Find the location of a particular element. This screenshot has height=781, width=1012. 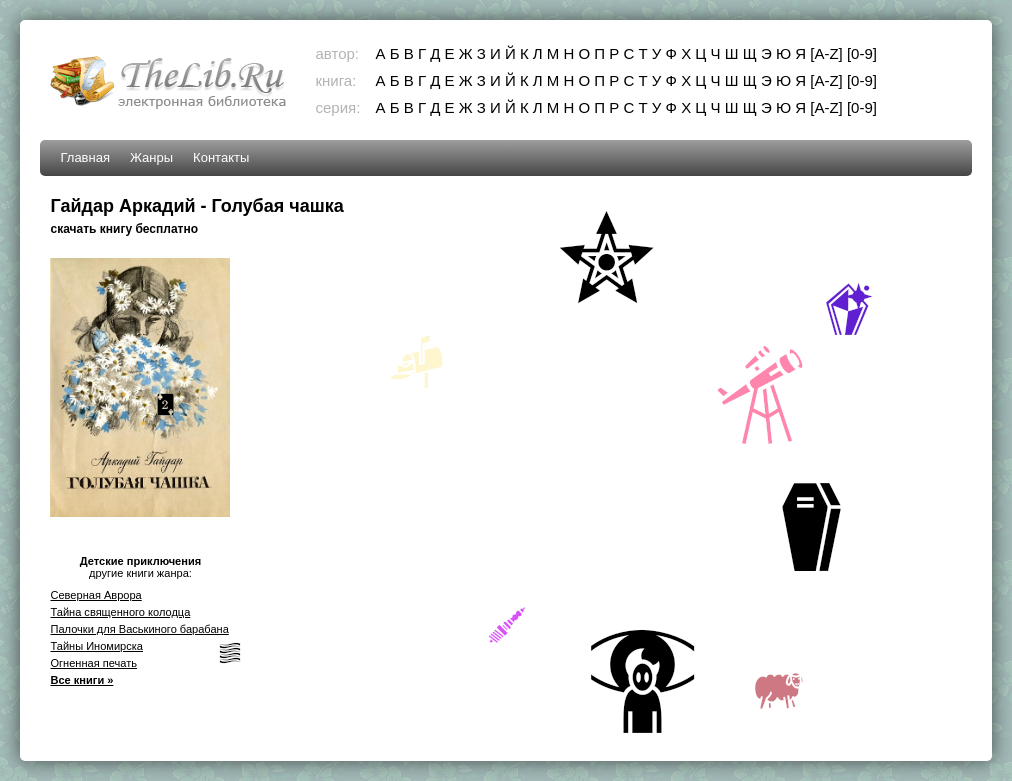

access your mailbox or inbox is located at coordinates (416, 361).